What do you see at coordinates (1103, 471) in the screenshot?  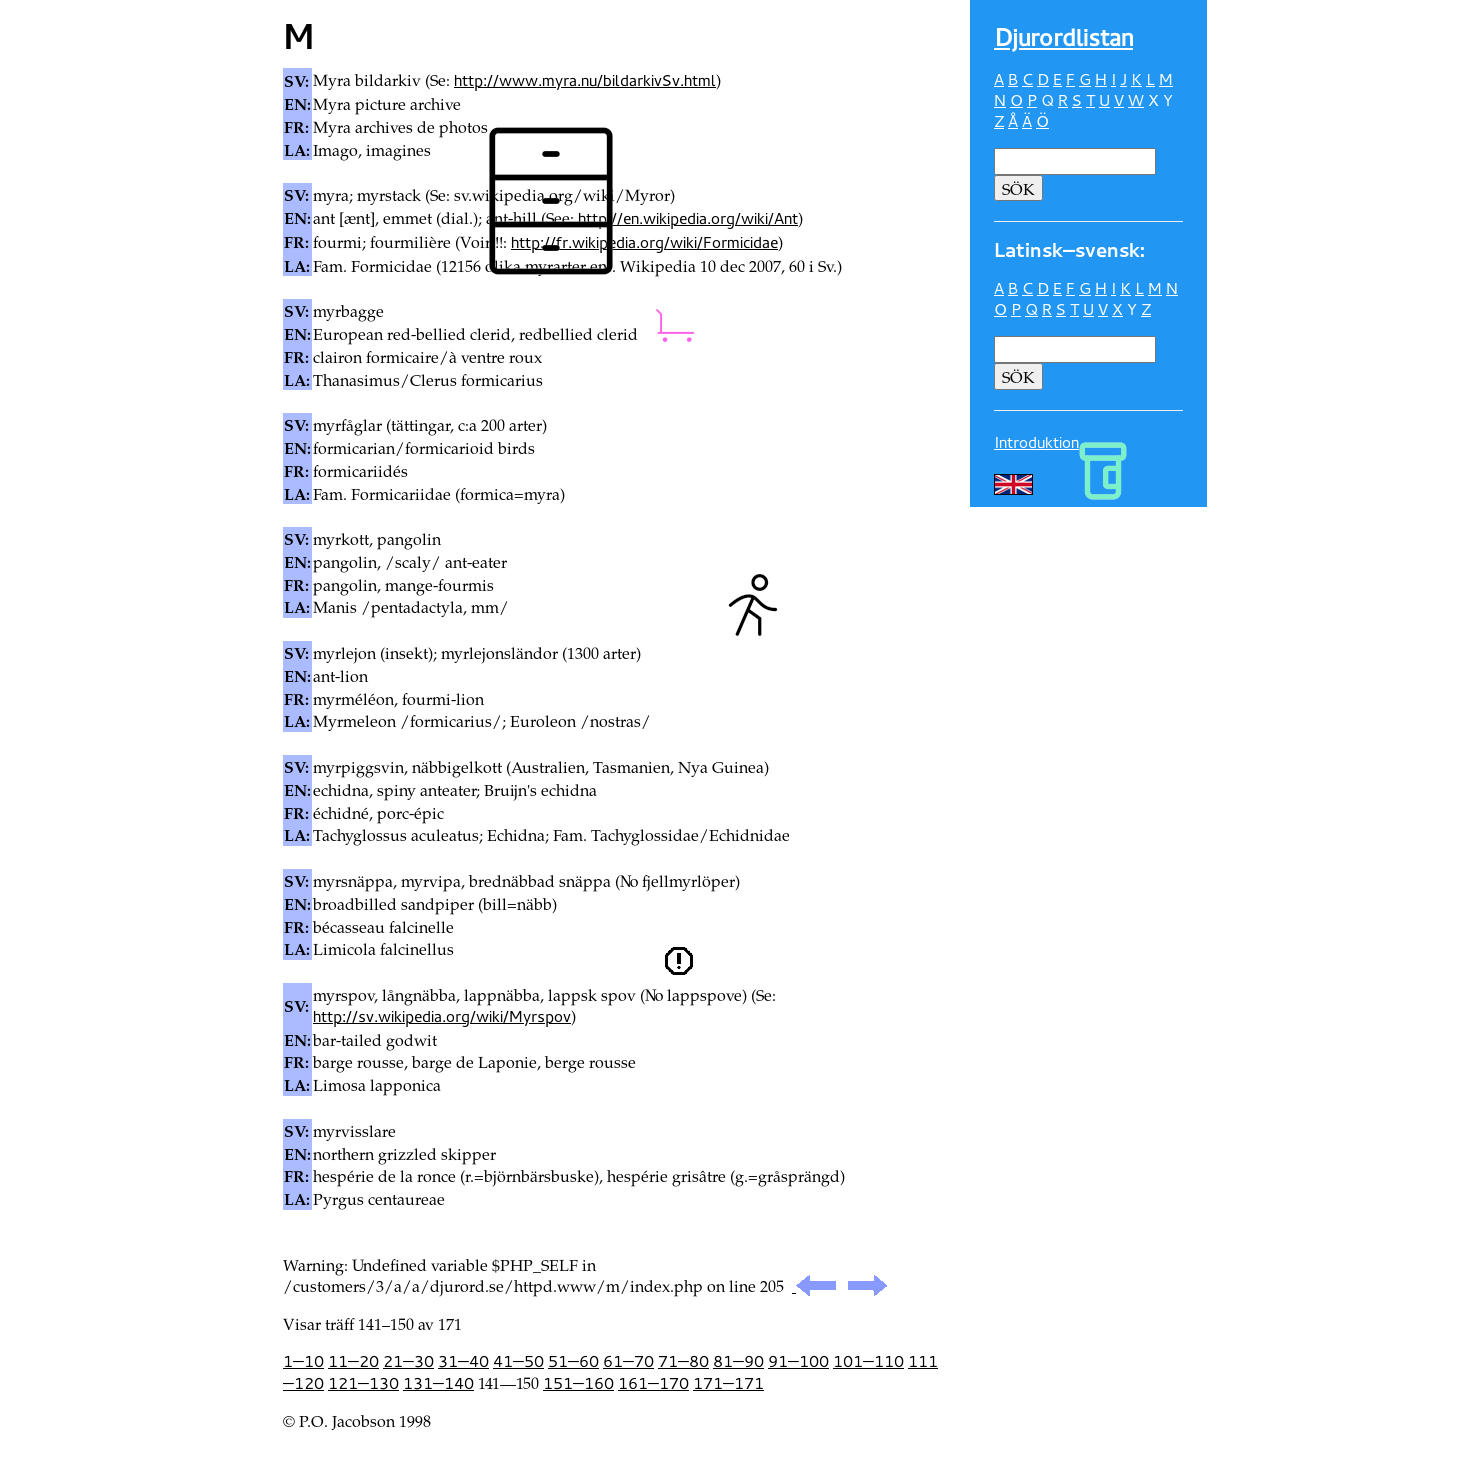 I see `view medication information` at bounding box center [1103, 471].